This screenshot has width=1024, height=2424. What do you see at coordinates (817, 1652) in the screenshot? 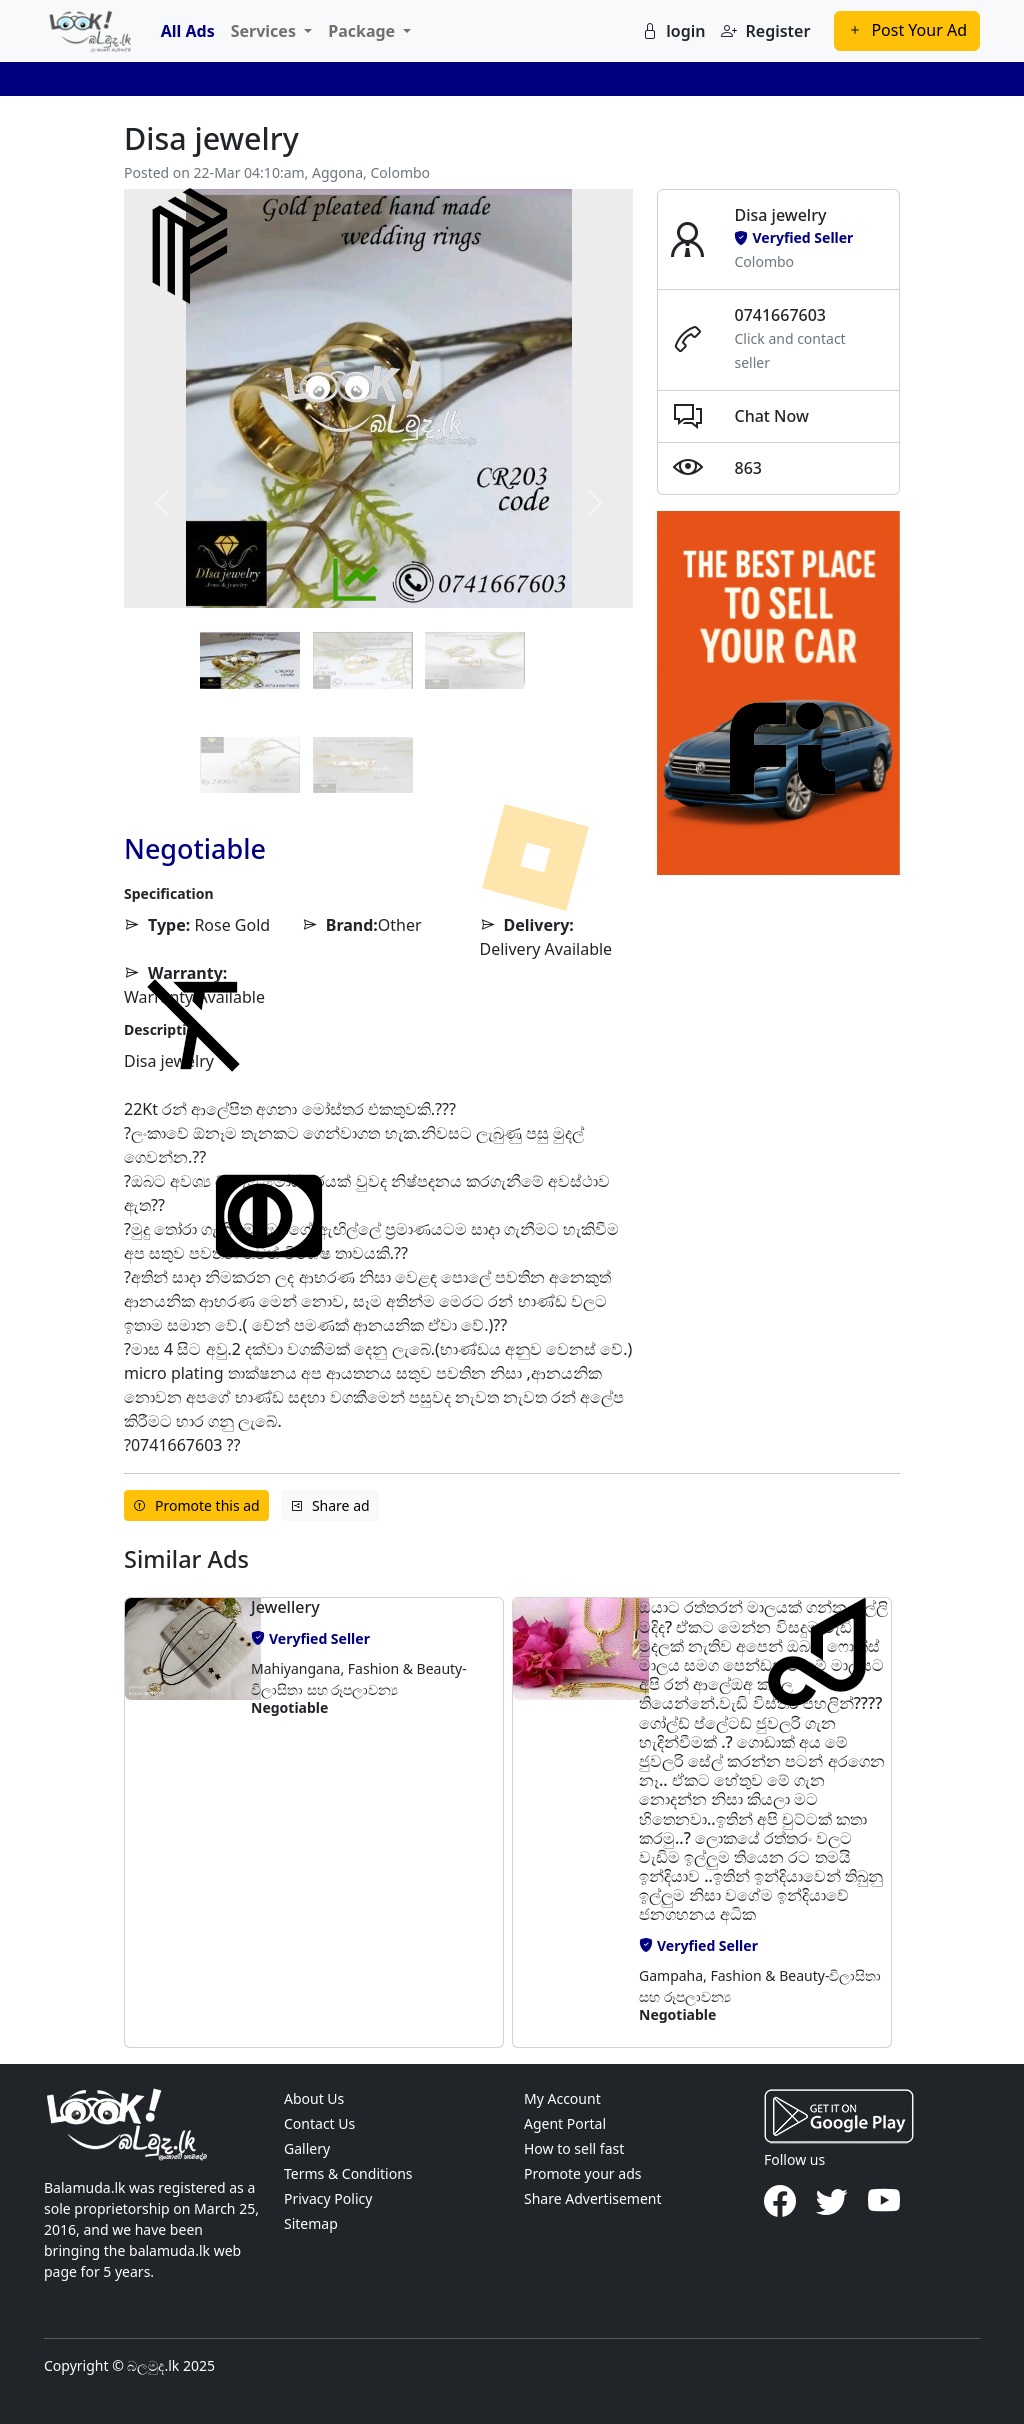
I see `open the Pretzel app` at bounding box center [817, 1652].